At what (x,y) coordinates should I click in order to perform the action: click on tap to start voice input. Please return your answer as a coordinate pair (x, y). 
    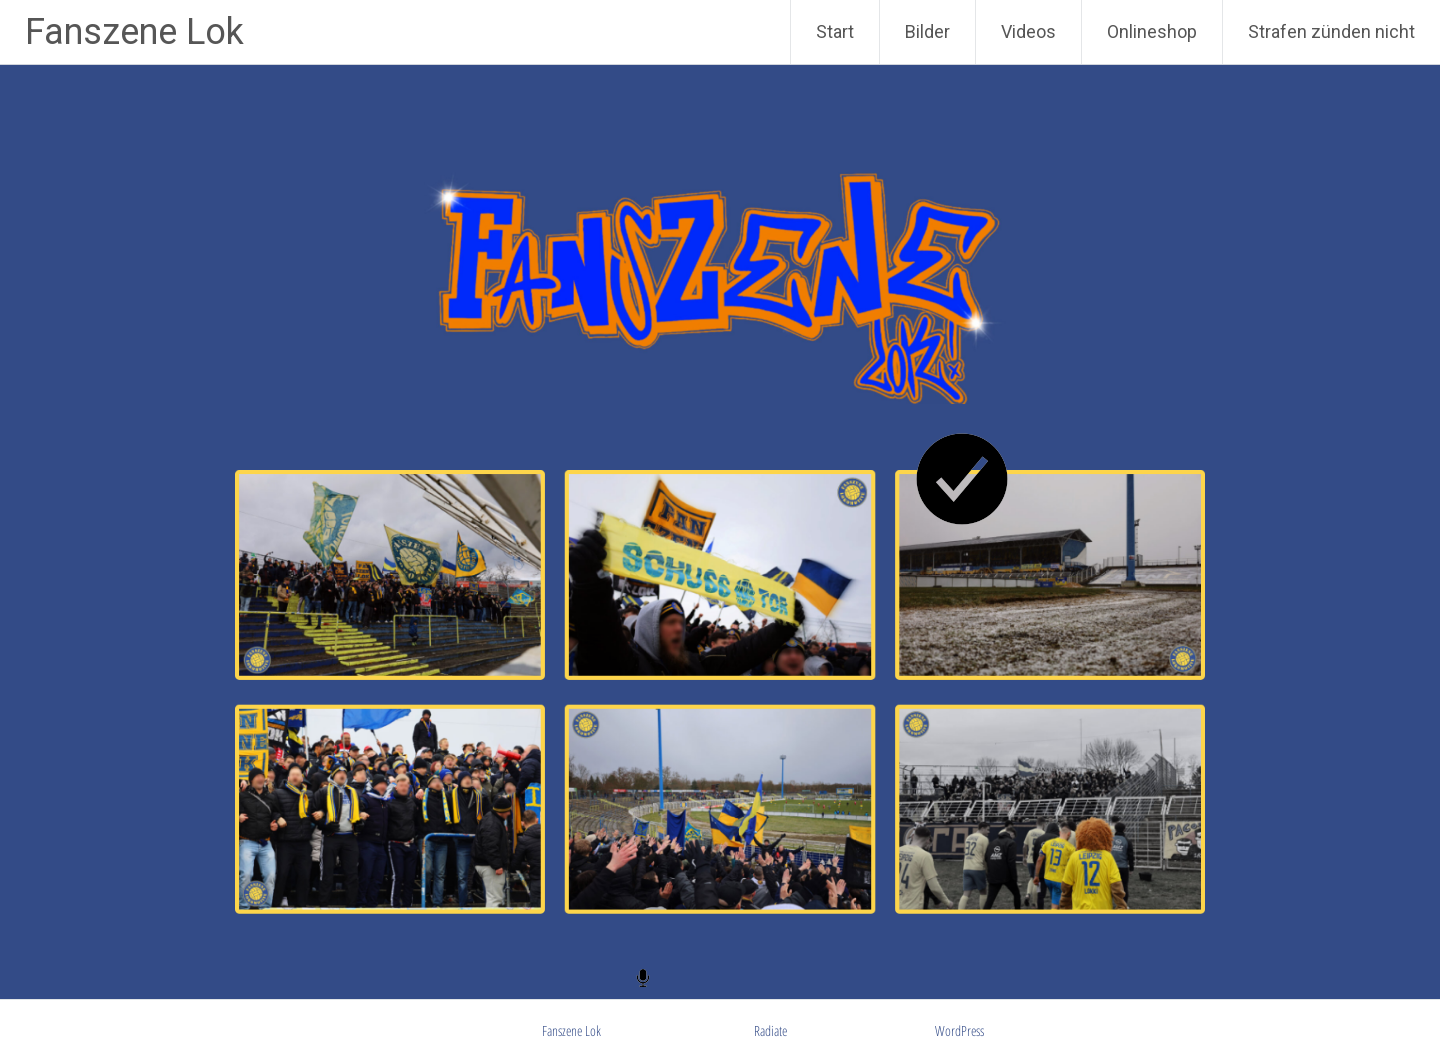
    Looking at the image, I should click on (643, 978).